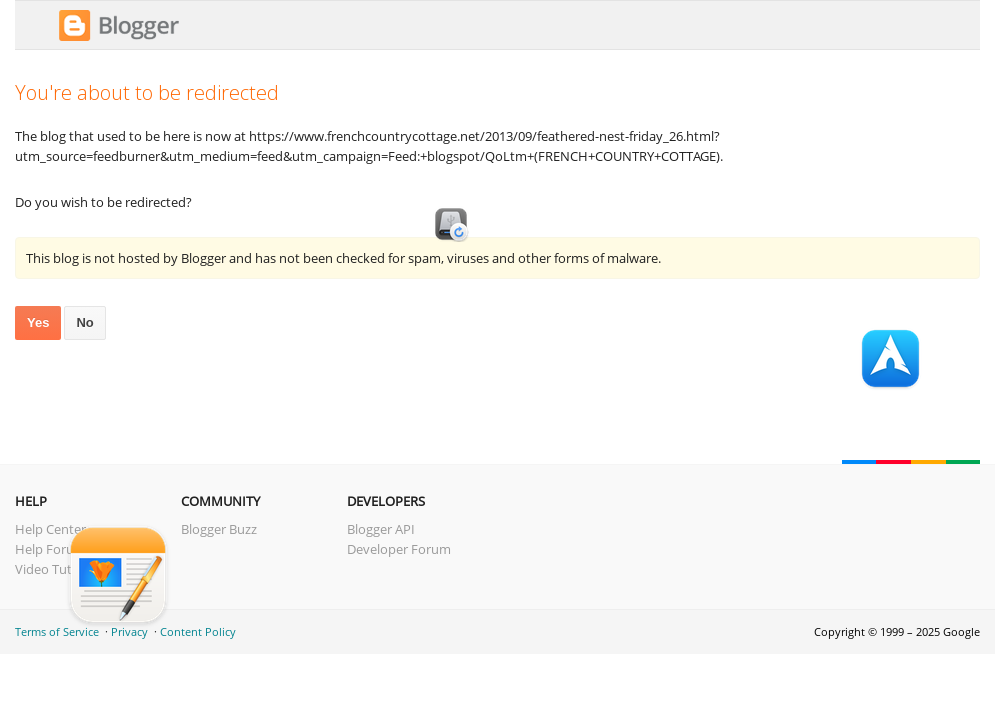  What do you see at coordinates (890, 358) in the screenshot?
I see `launch arch linux application` at bounding box center [890, 358].